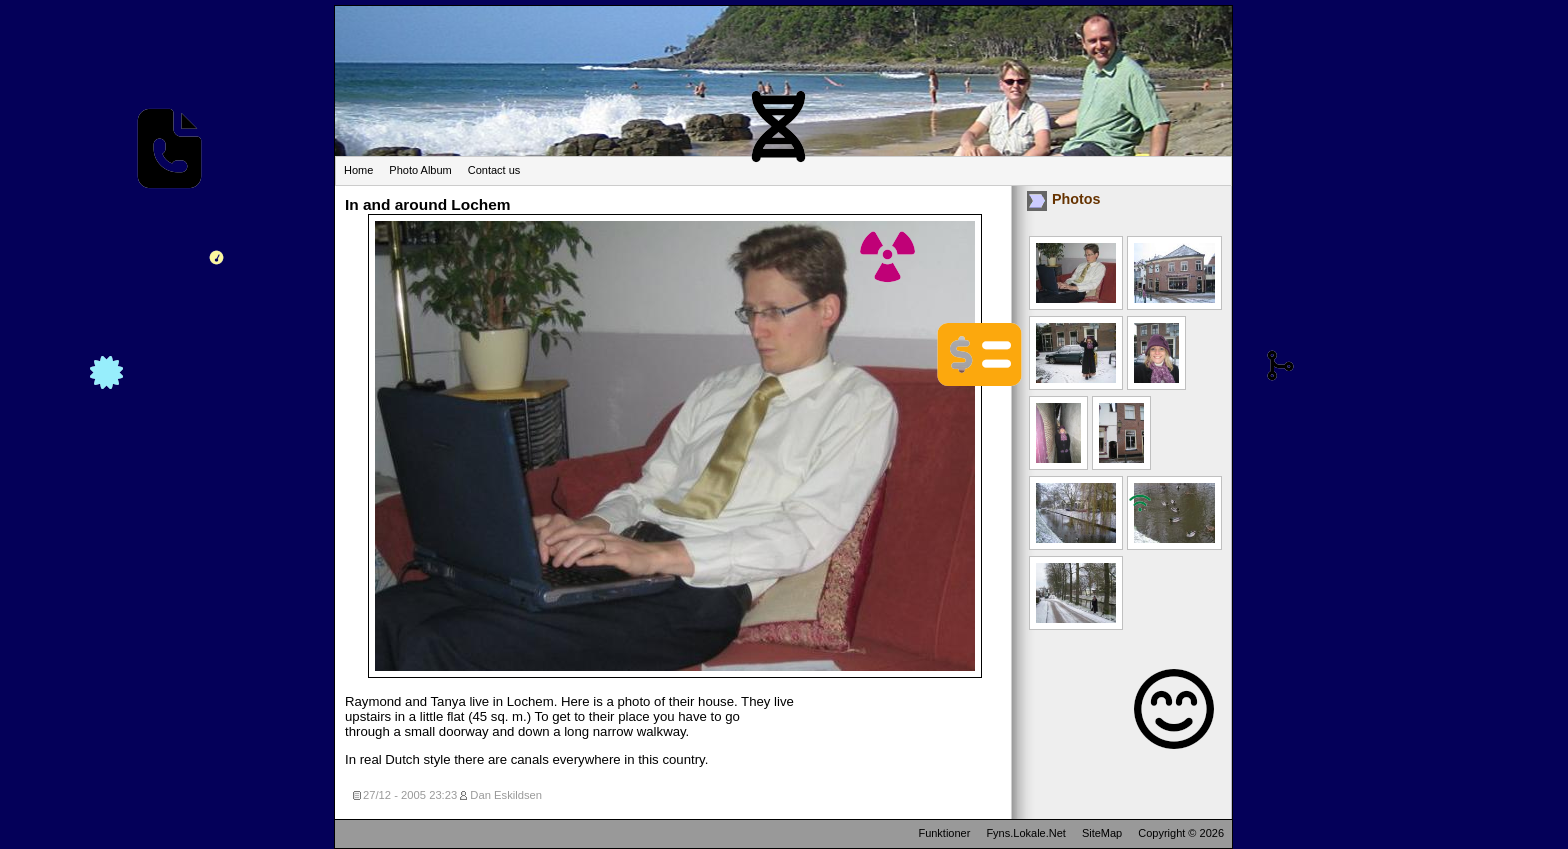 This screenshot has width=1568, height=849. Describe the element at coordinates (1140, 503) in the screenshot. I see `indicates strong wifi connection` at that location.